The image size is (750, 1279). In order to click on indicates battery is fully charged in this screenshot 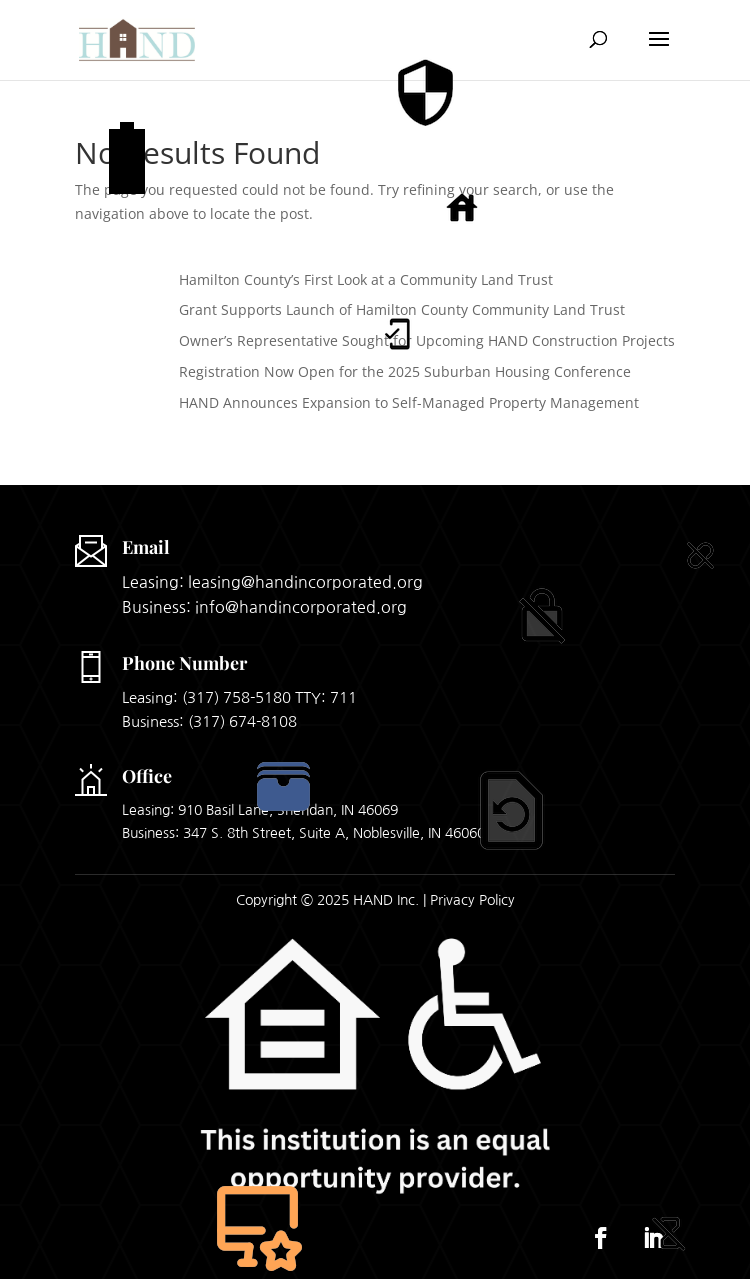, I will do `click(127, 158)`.